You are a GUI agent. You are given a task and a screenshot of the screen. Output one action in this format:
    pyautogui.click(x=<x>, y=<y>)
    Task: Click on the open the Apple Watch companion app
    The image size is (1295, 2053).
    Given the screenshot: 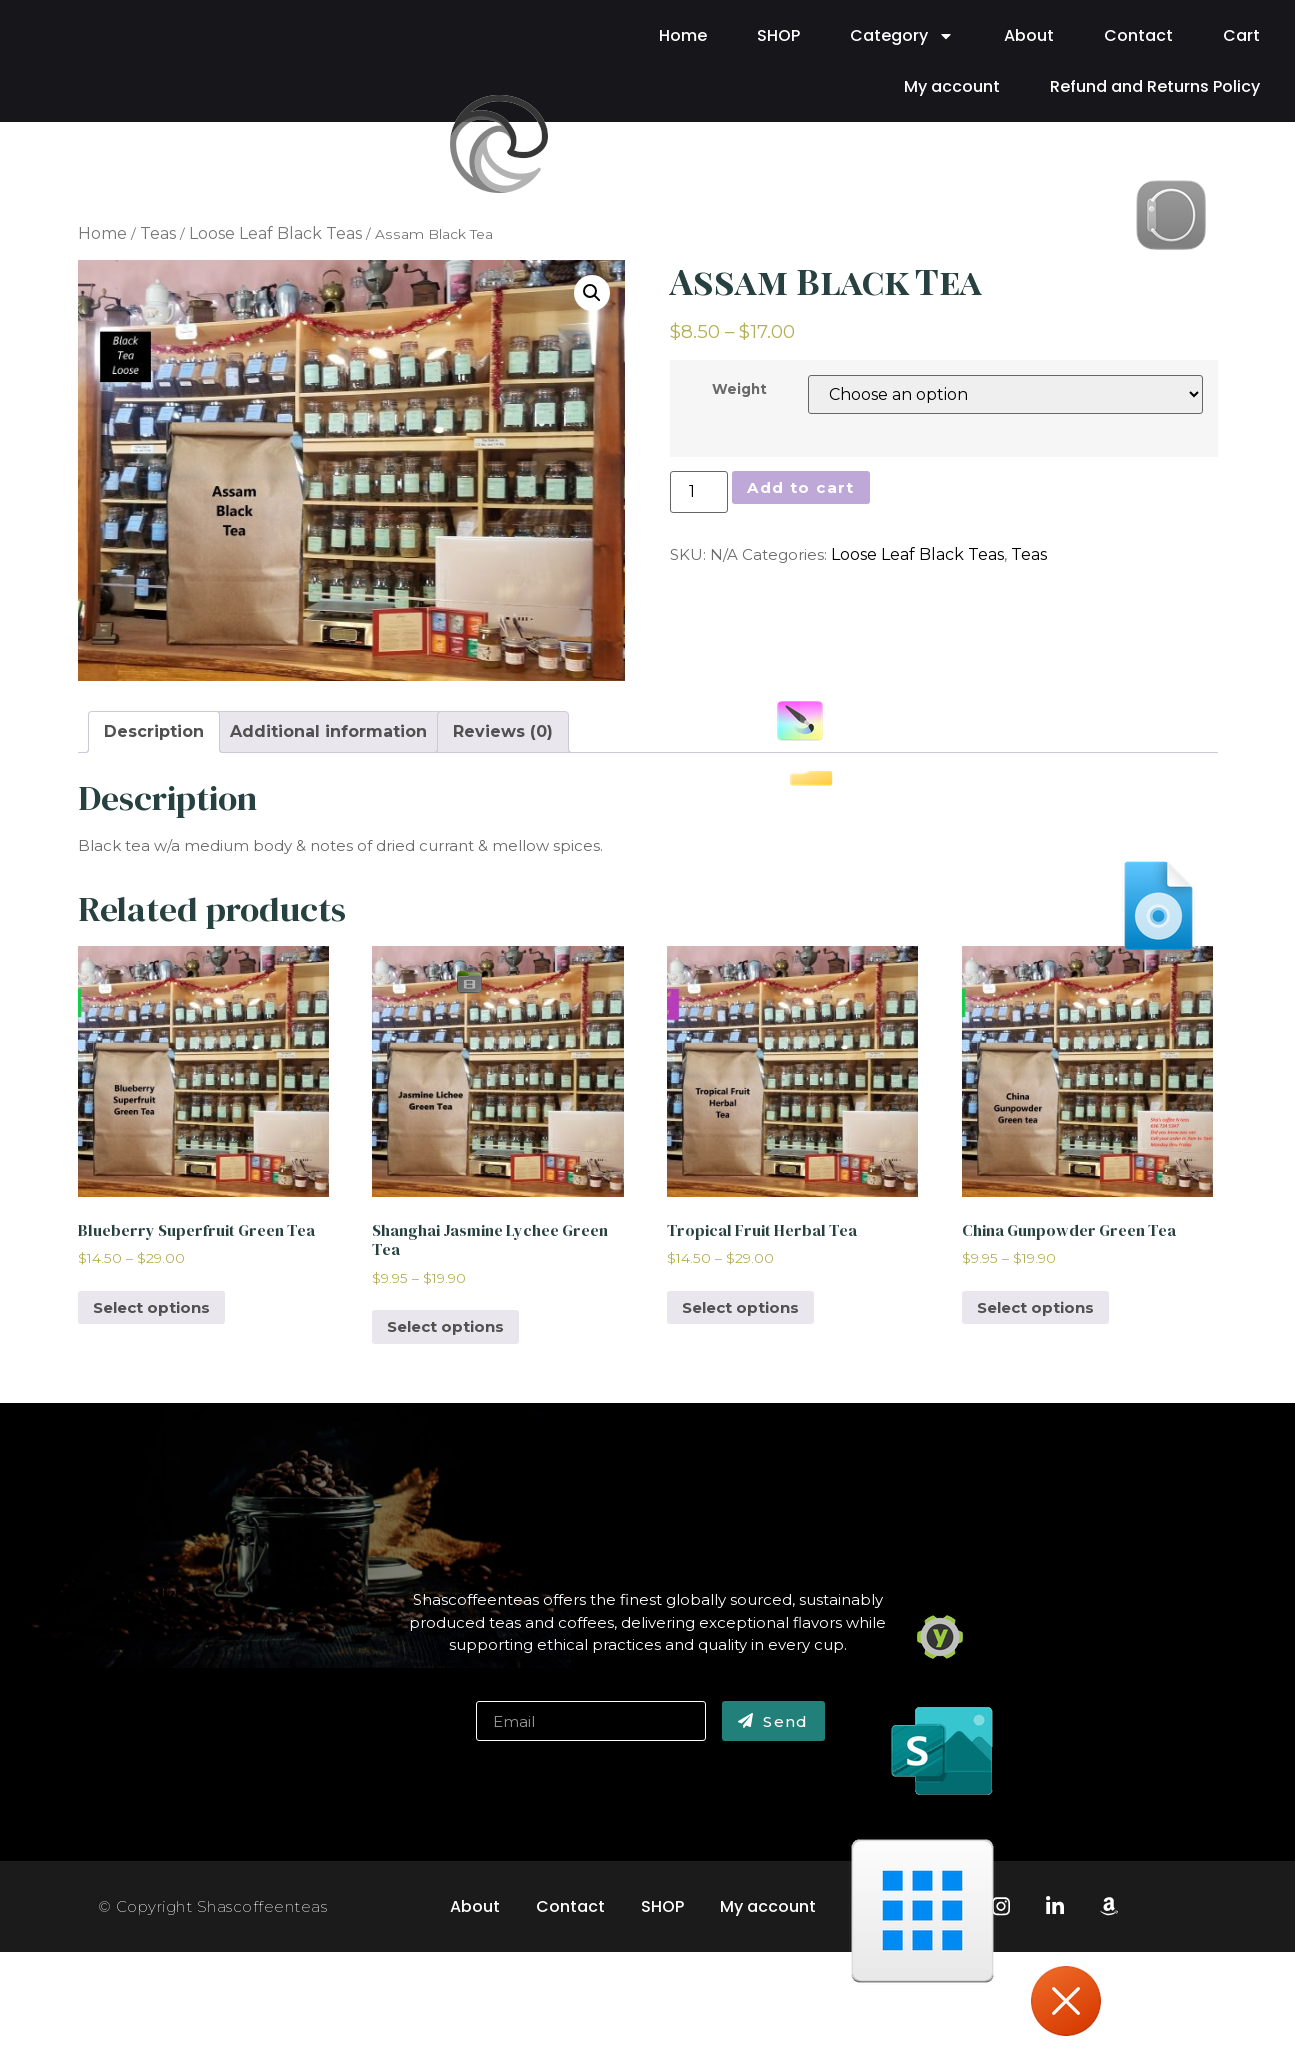 What is the action you would take?
    pyautogui.click(x=1171, y=215)
    